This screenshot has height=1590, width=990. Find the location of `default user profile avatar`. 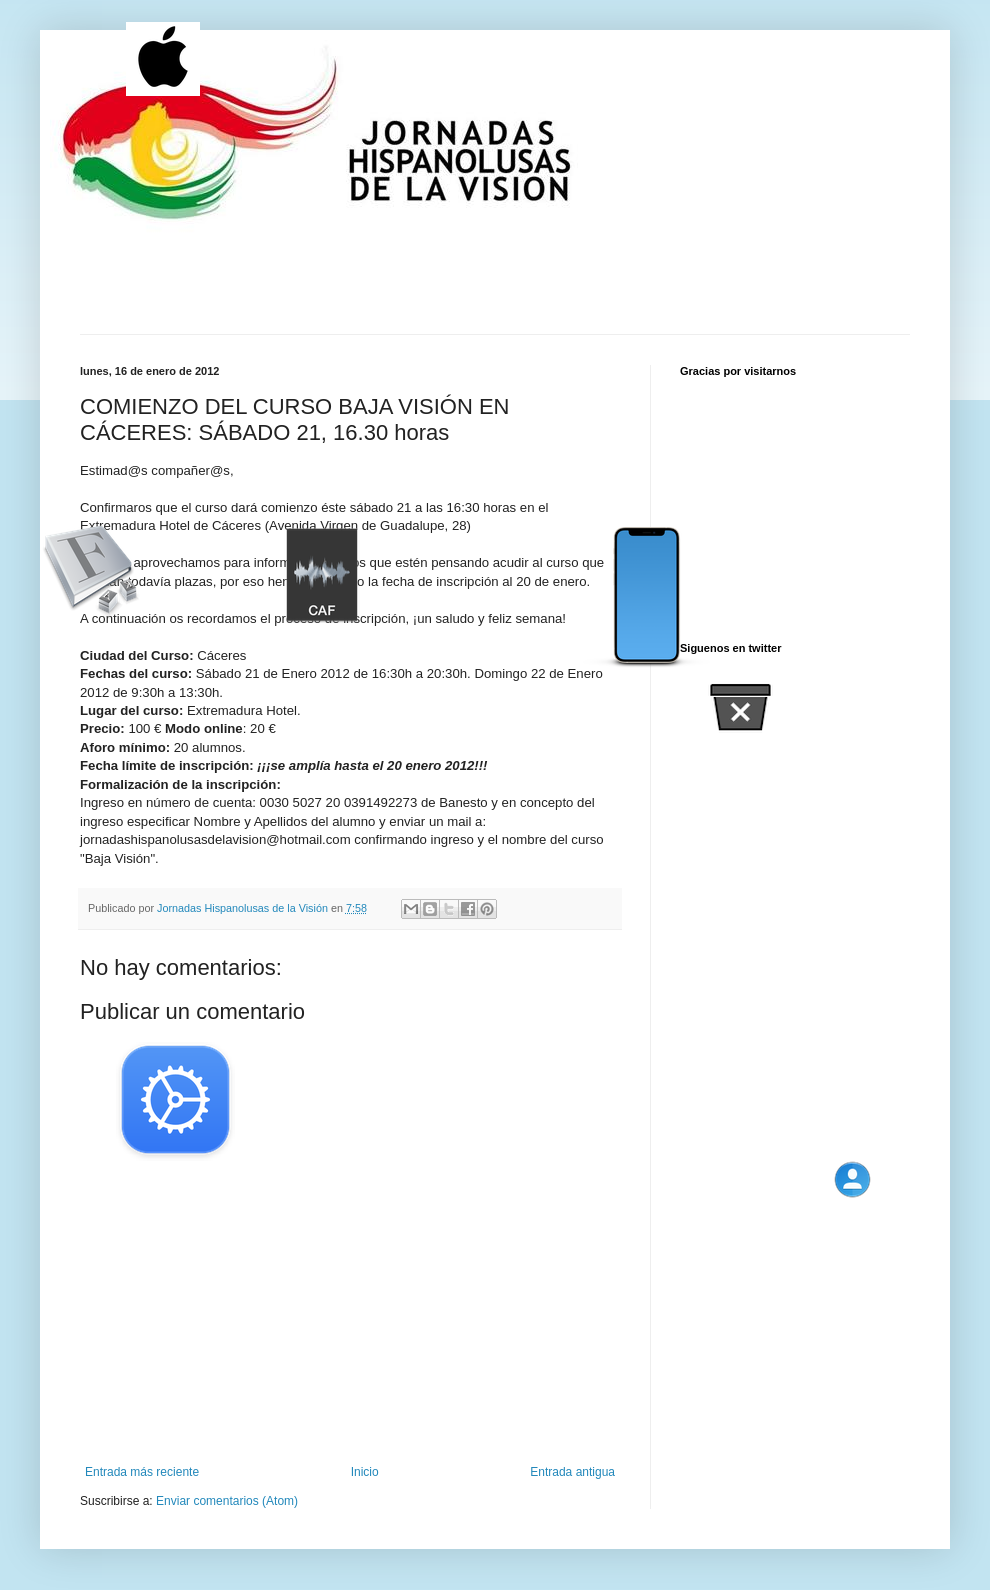

default user profile avatar is located at coordinates (852, 1179).